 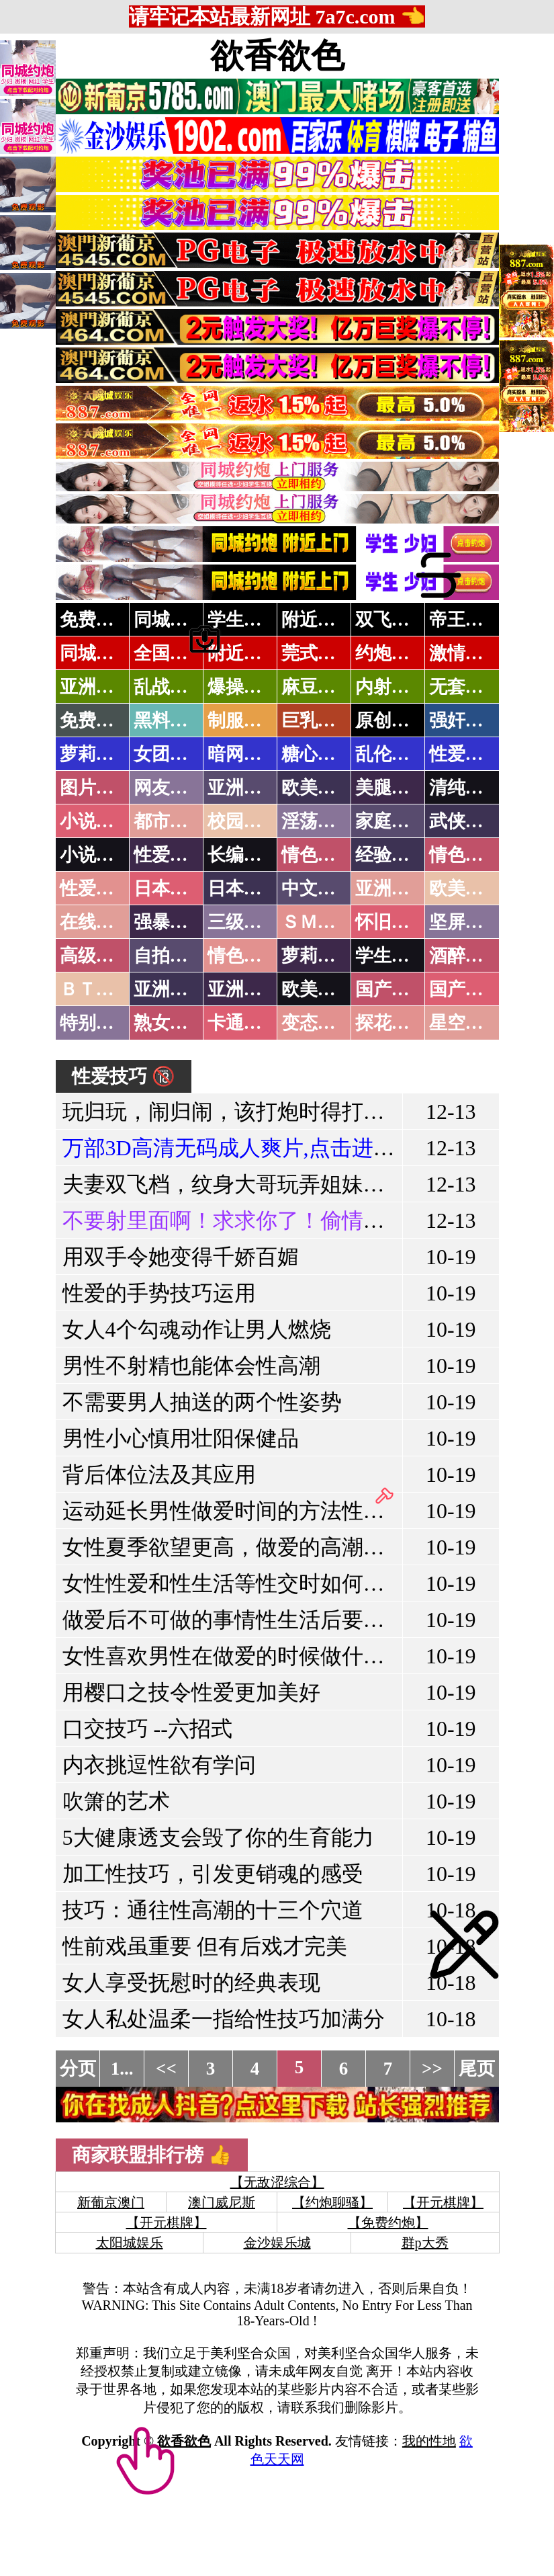 What do you see at coordinates (205, 639) in the screenshot?
I see `manage camera and microphone permissions` at bounding box center [205, 639].